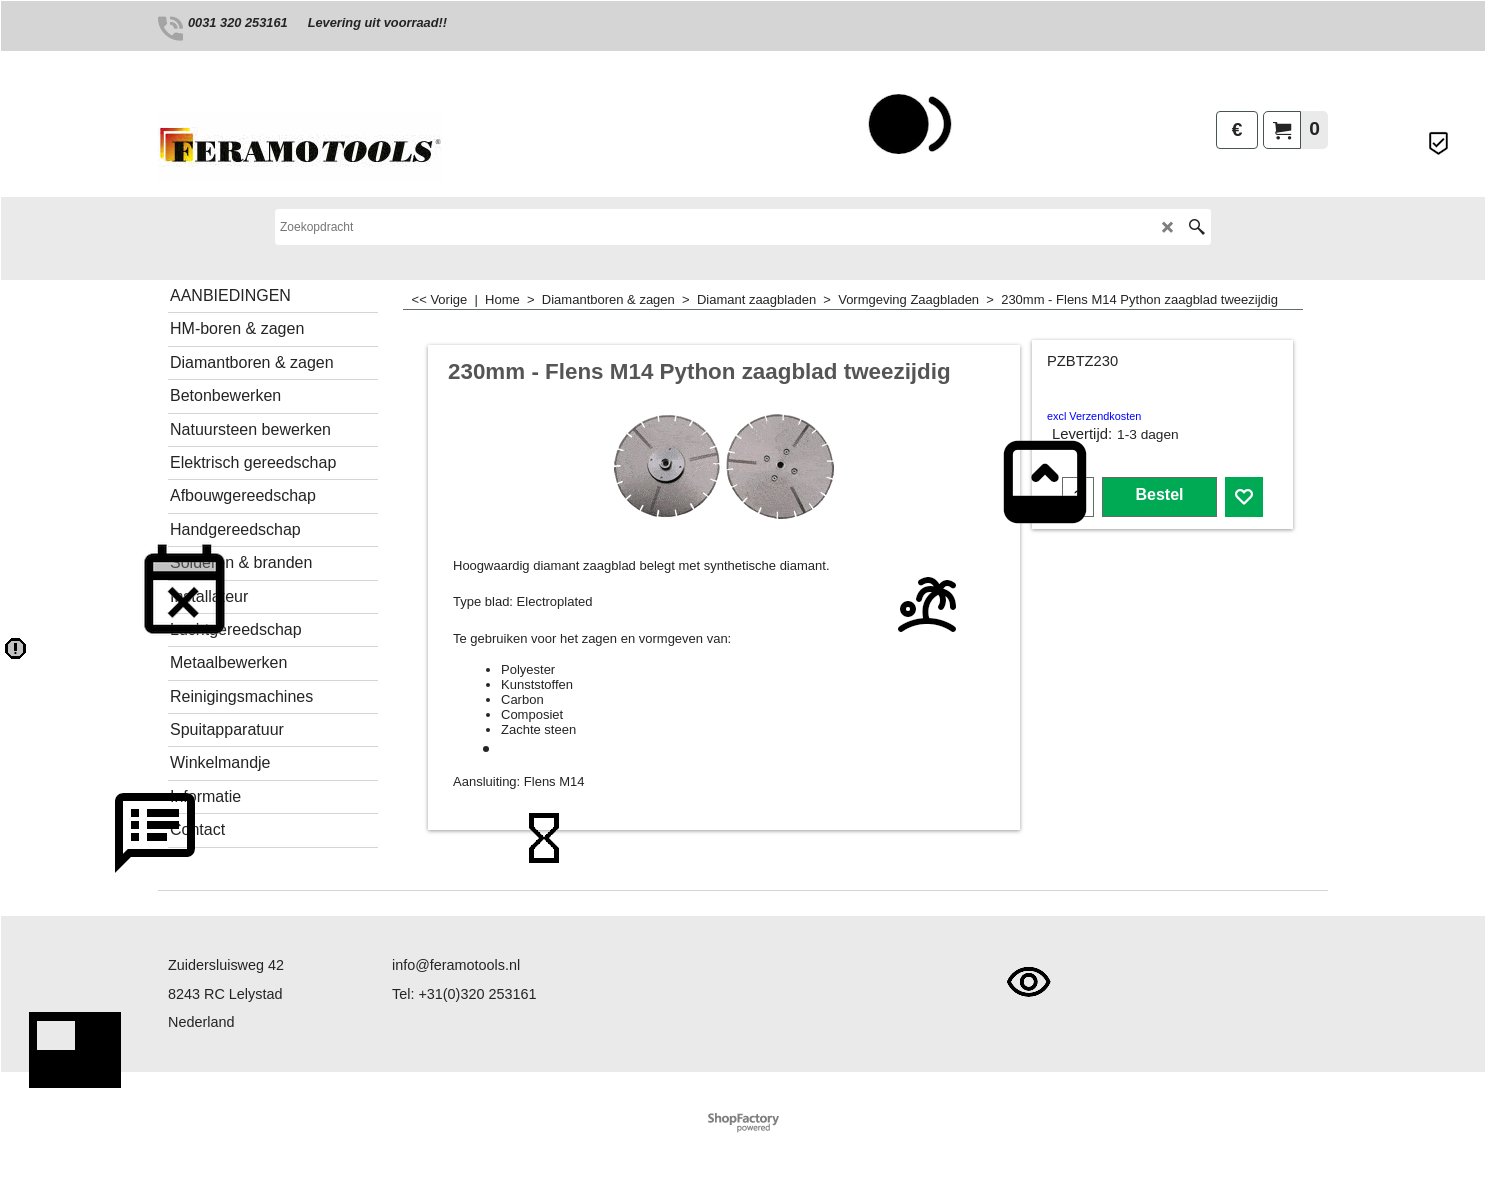  Describe the element at coordinates (15, 648) in the screenshot. I see `report inappropriate content or behavior` at that location.